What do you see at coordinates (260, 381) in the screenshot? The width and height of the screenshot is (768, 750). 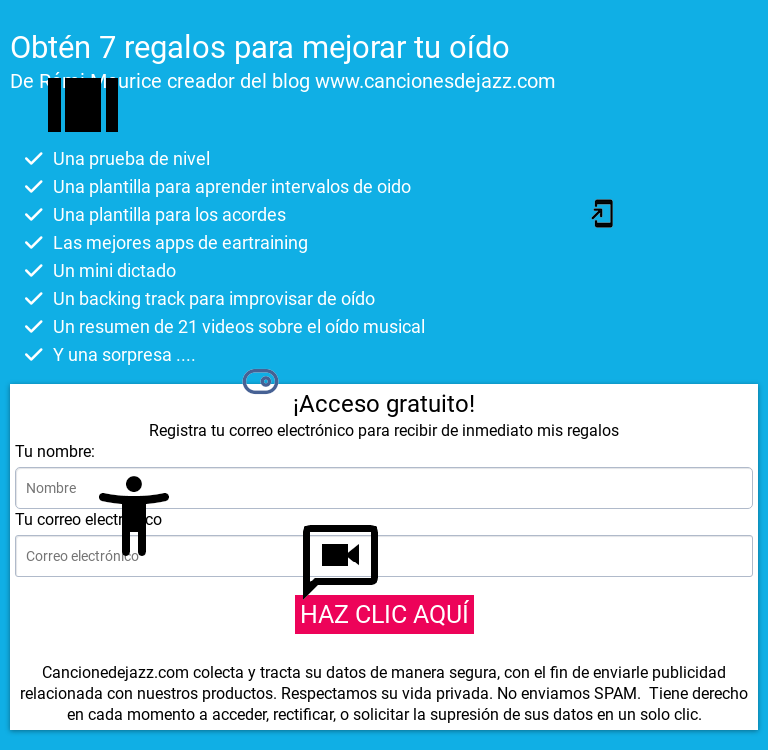 I see `toggle switch in the on position` at bounding box center [260, 381].